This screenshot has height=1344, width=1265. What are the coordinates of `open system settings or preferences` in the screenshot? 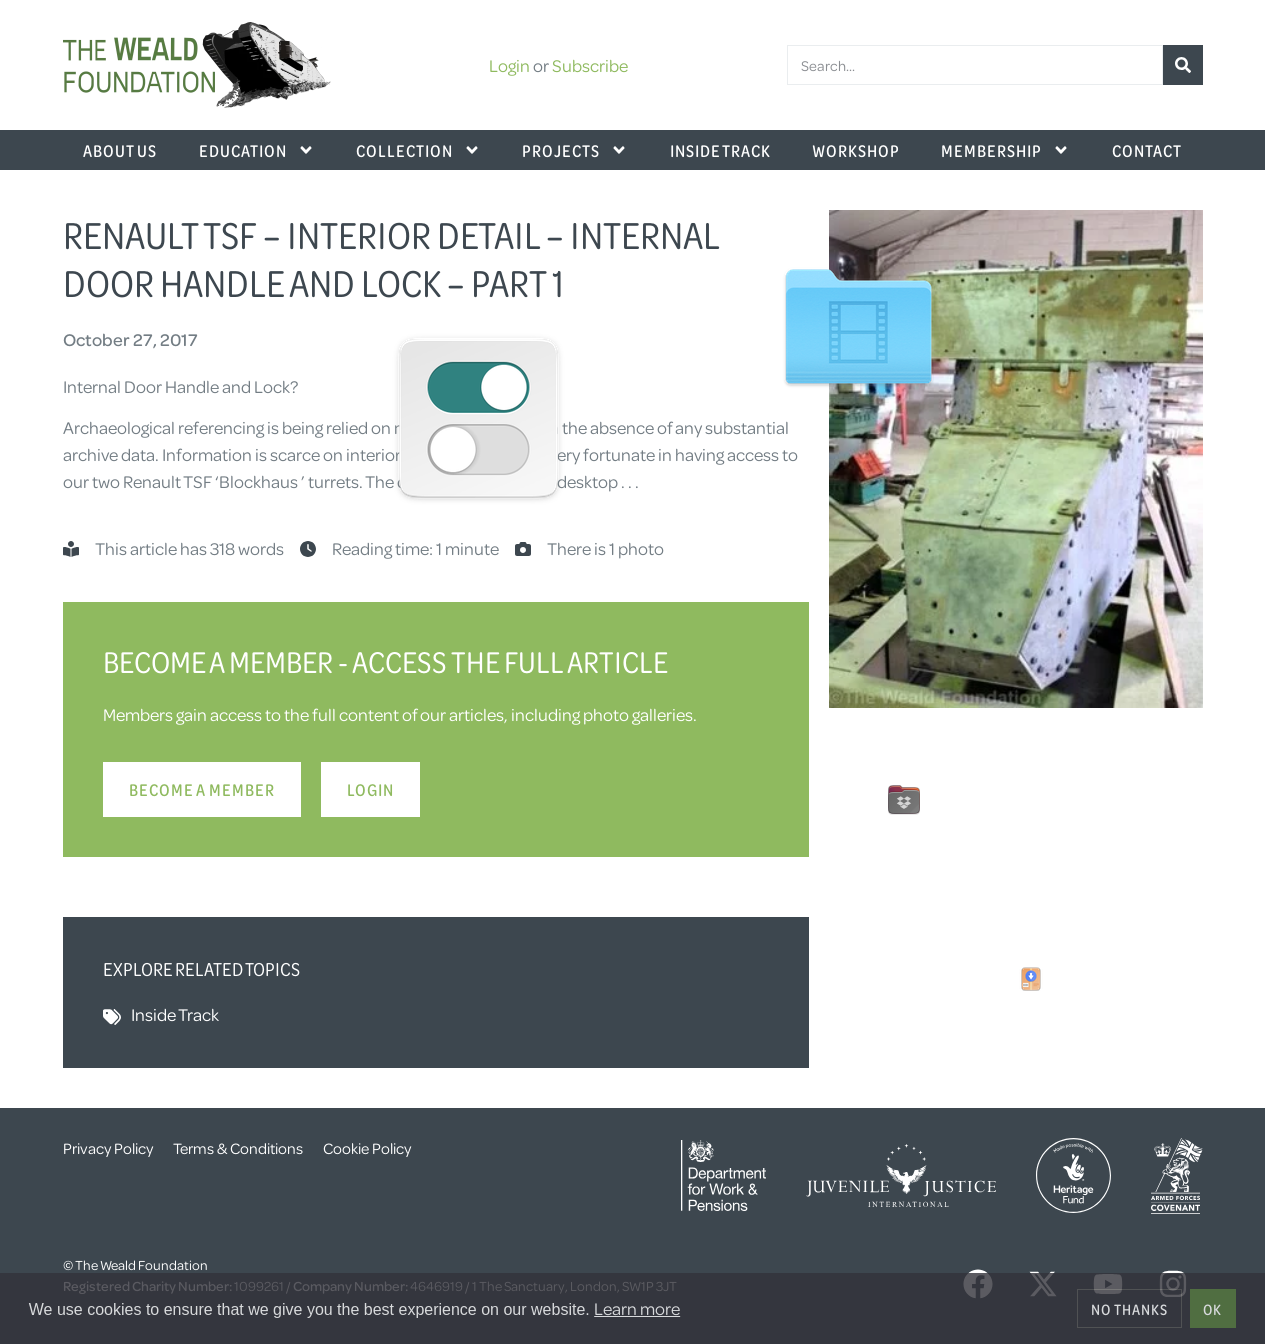 It's located at (478, 418).